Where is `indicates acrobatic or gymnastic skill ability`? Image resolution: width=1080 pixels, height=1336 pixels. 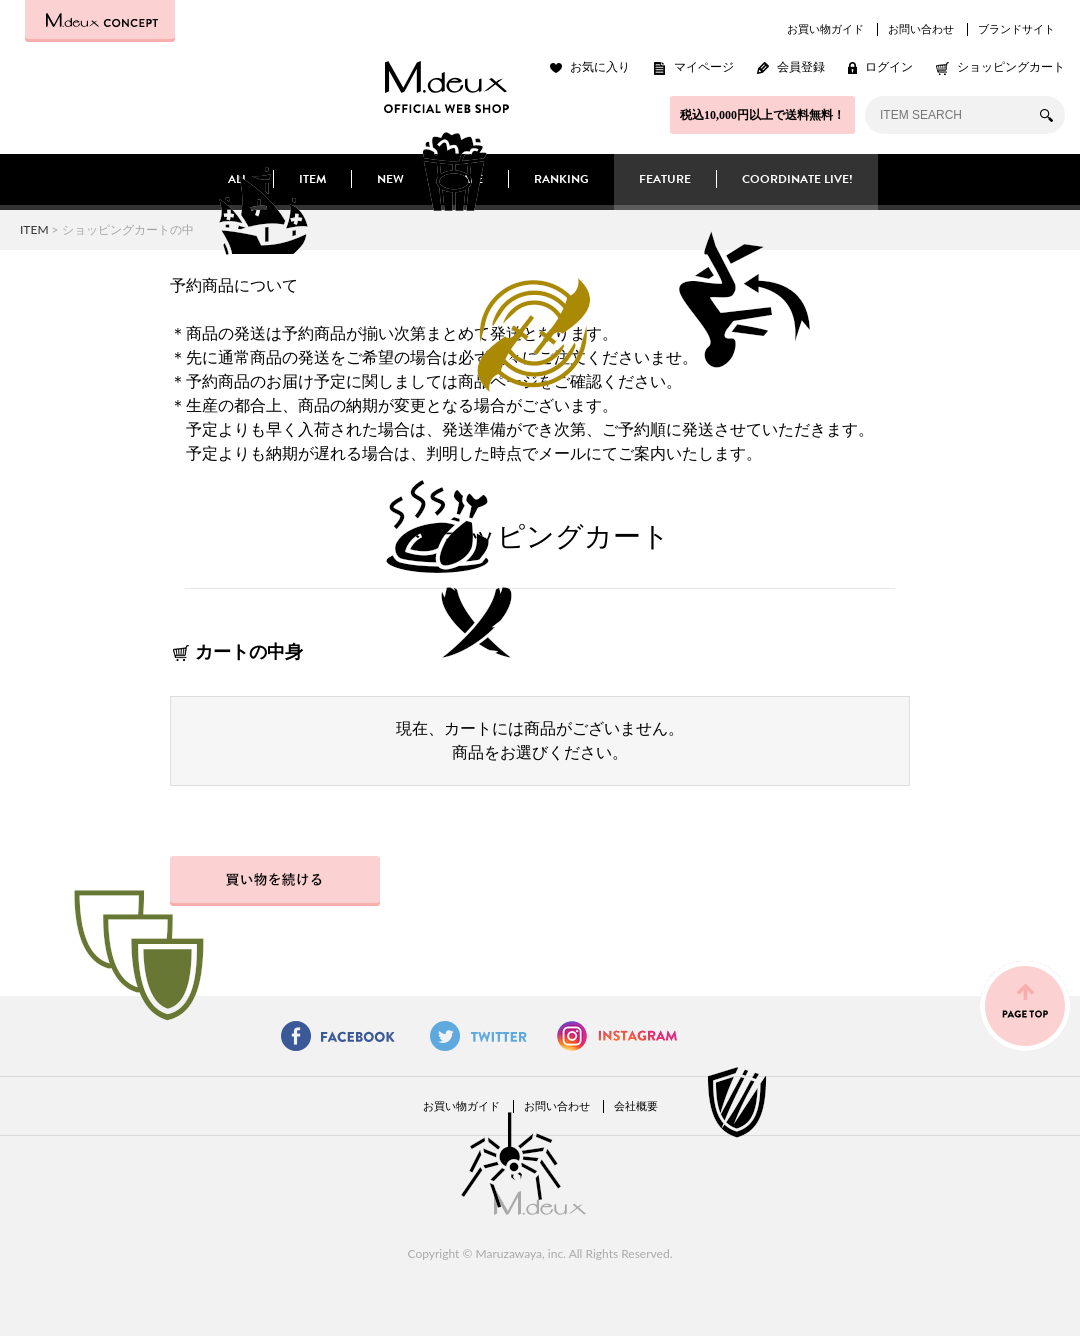 indicates acrobatic or gymnastic skill ability is located at coordinates (744, 299).